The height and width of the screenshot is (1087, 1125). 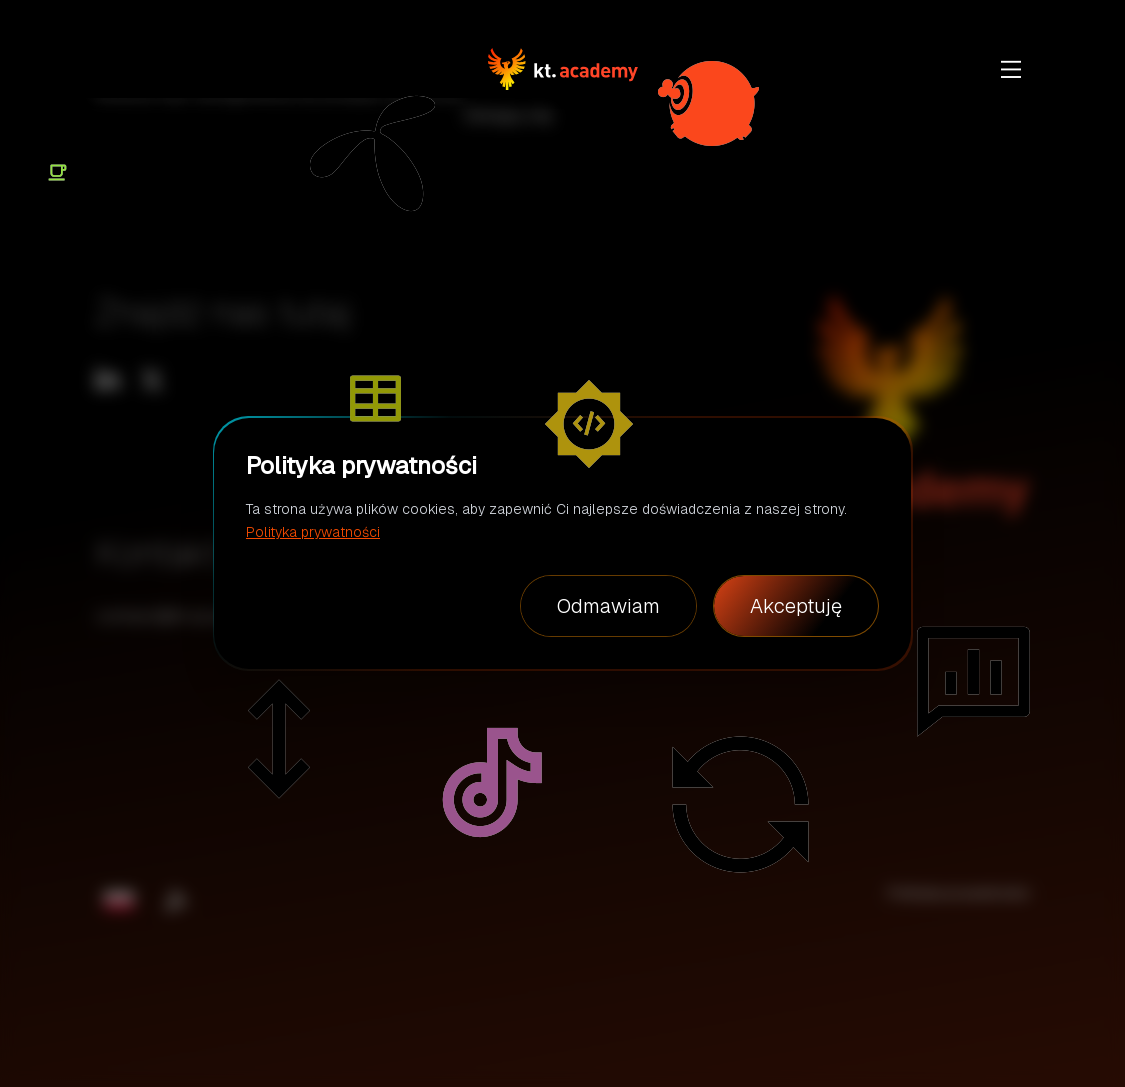 What do you see at coordinates (740, 804) in the screenshot?
I see `undo or revert to previous state` at bounding box center [740, 804].